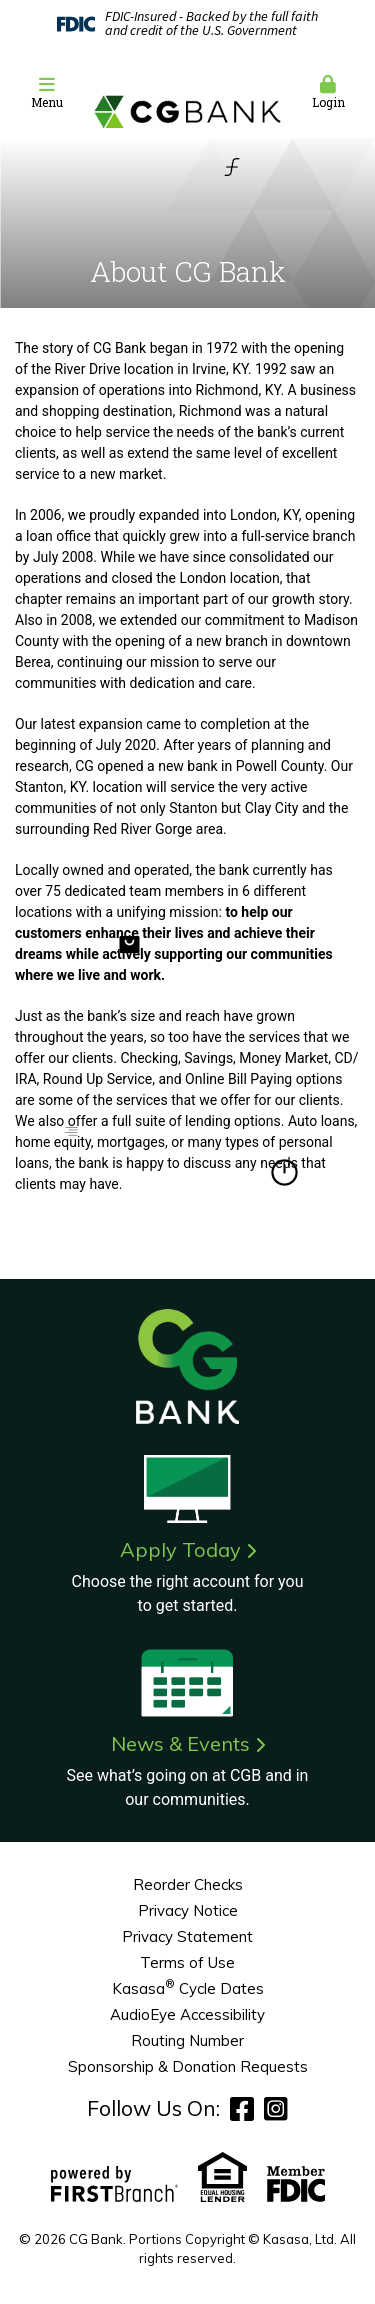  I want to click on access function or formula editor, so click(232, 167).